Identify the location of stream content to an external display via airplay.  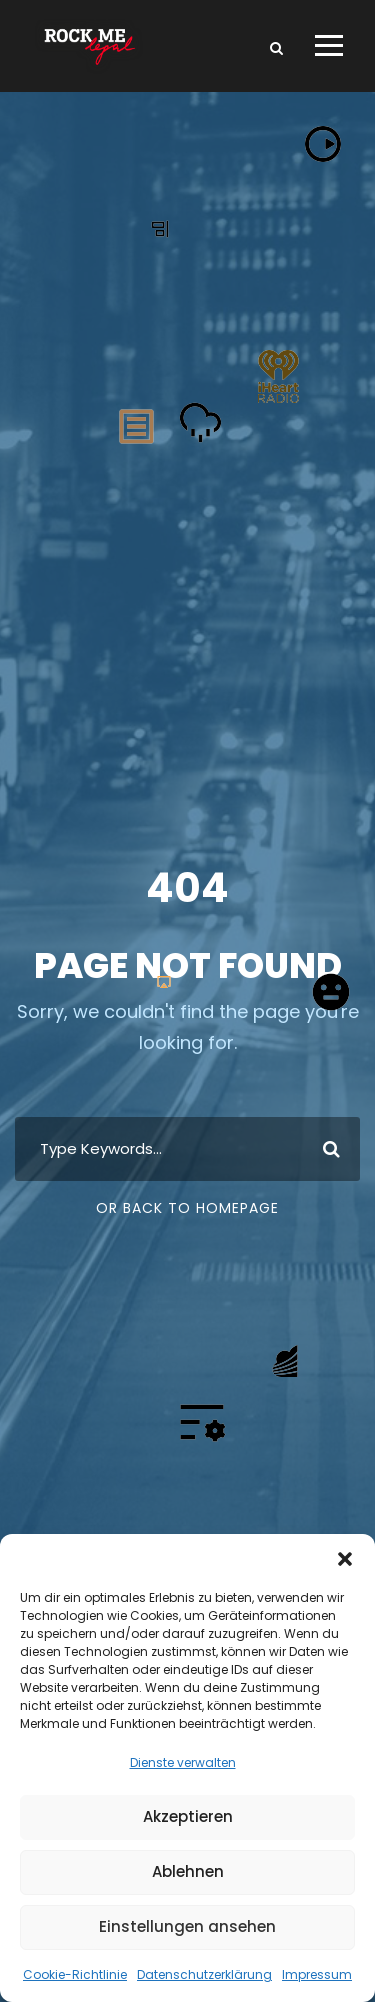
(164, 982).